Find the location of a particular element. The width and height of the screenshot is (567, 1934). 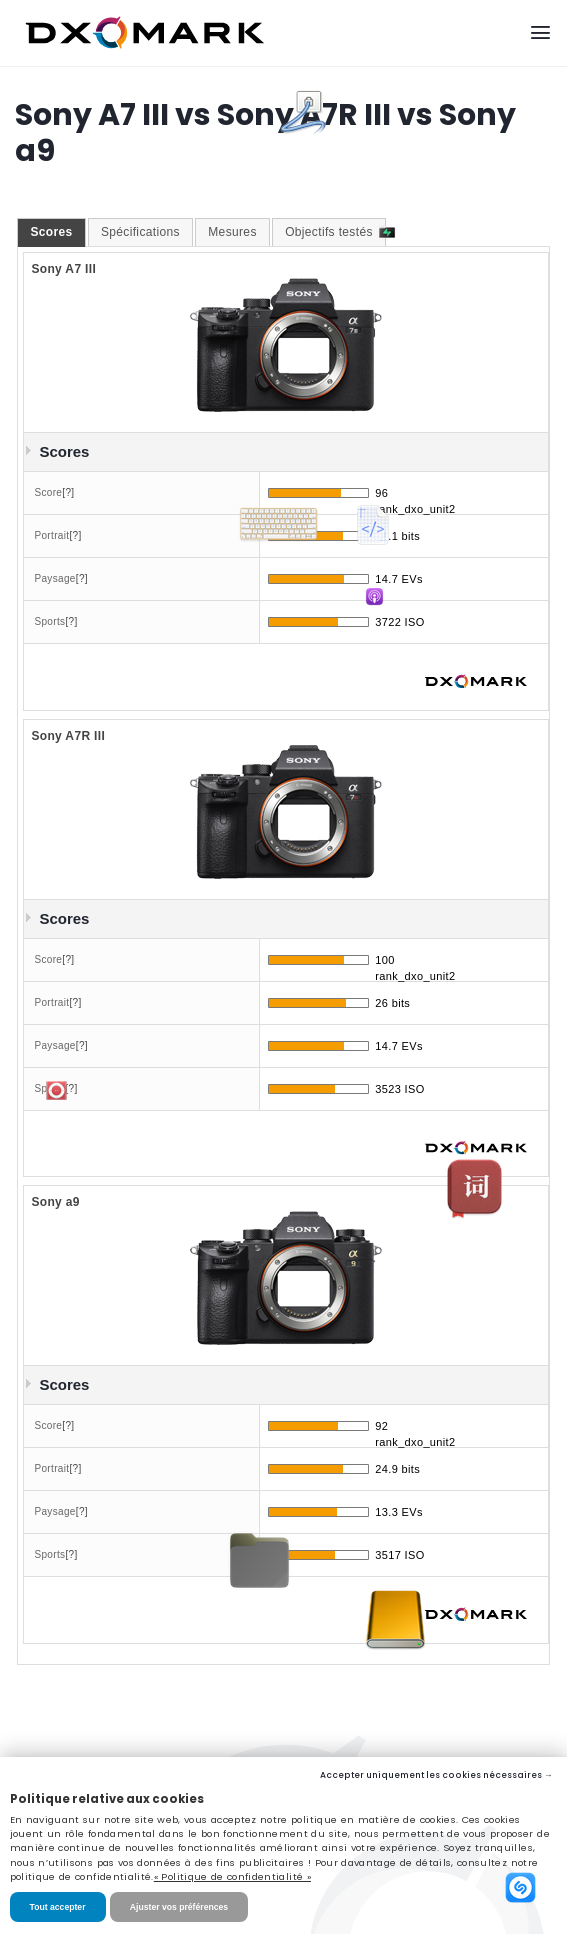

apple magic keyboard with touch id in yellow is located at coordinates (278, 523).